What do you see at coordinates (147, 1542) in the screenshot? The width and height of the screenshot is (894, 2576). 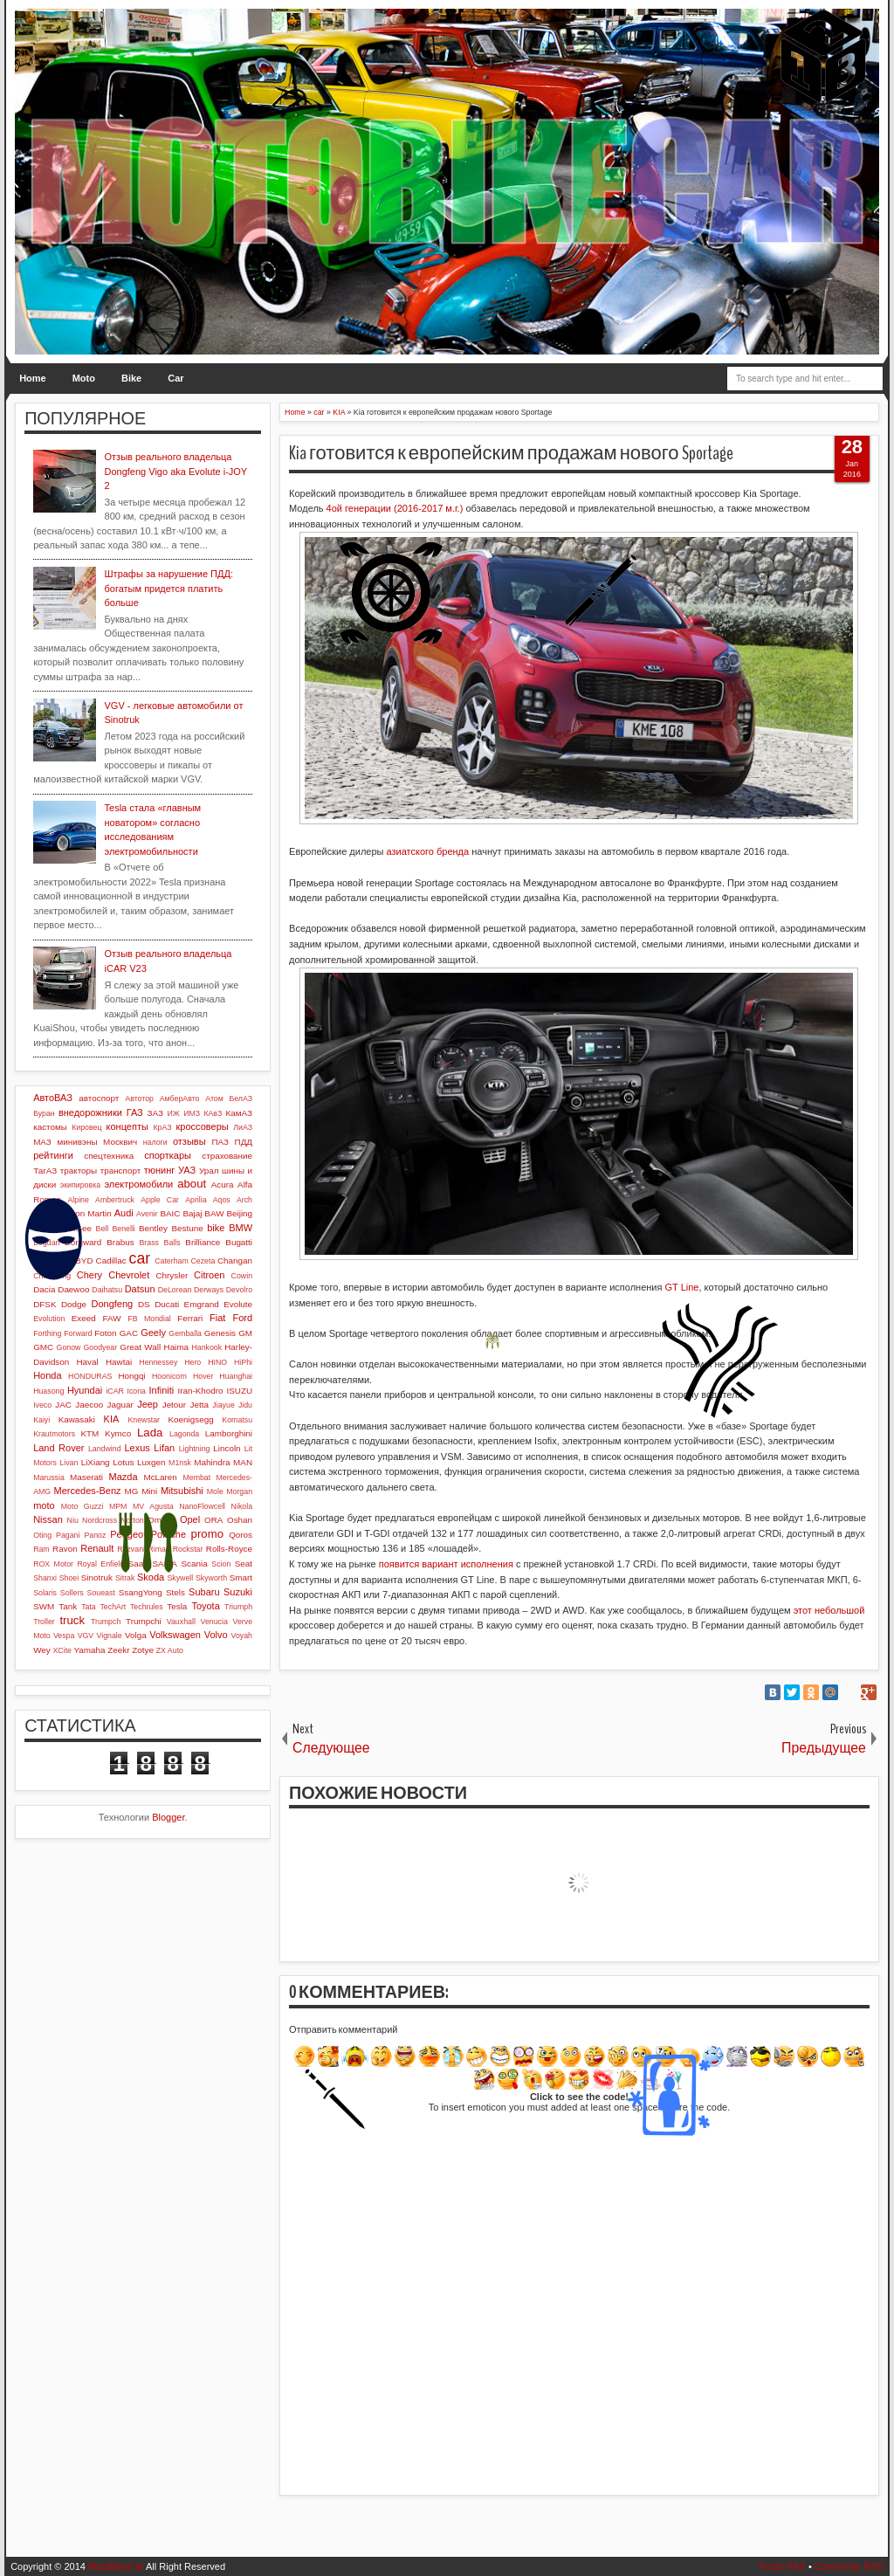 I see `view nearby restaurants or dining options` at bounding box center [147, 1542].